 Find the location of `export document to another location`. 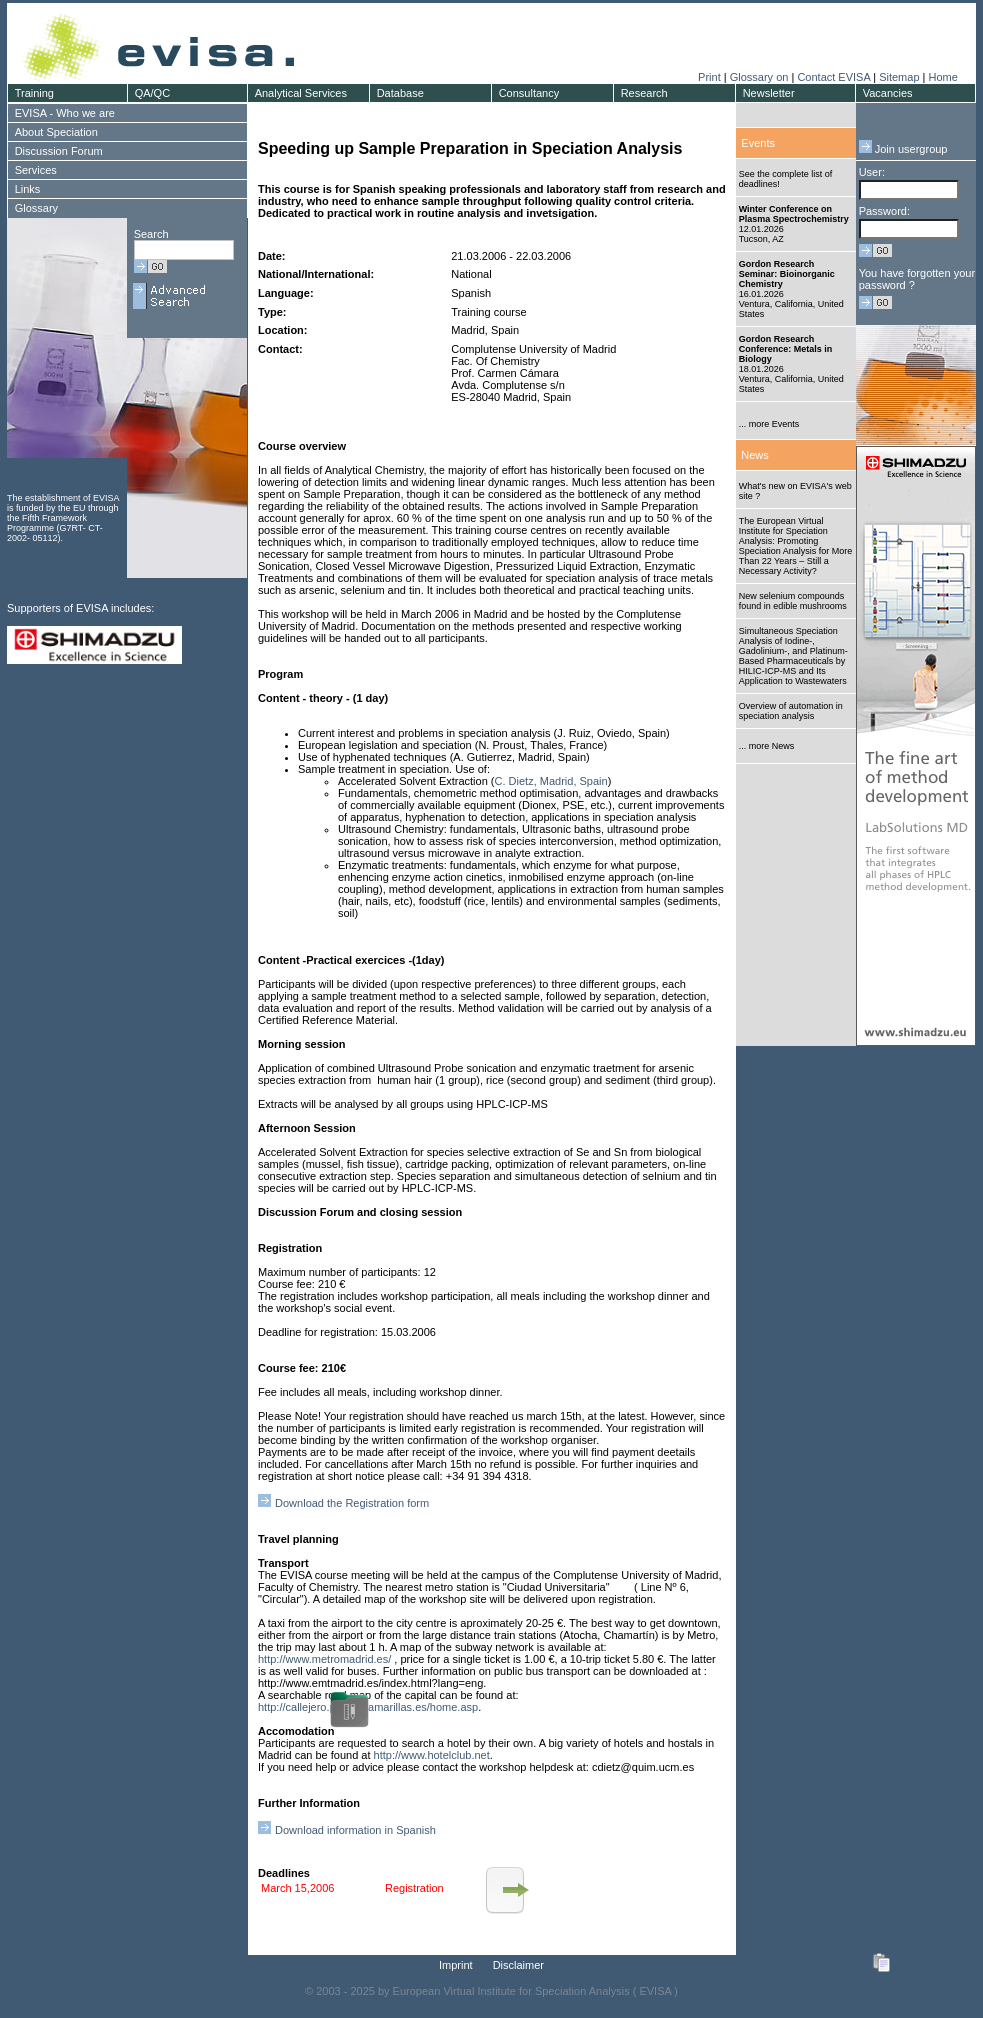

export document to another location is located at coordinates (505, 1890).